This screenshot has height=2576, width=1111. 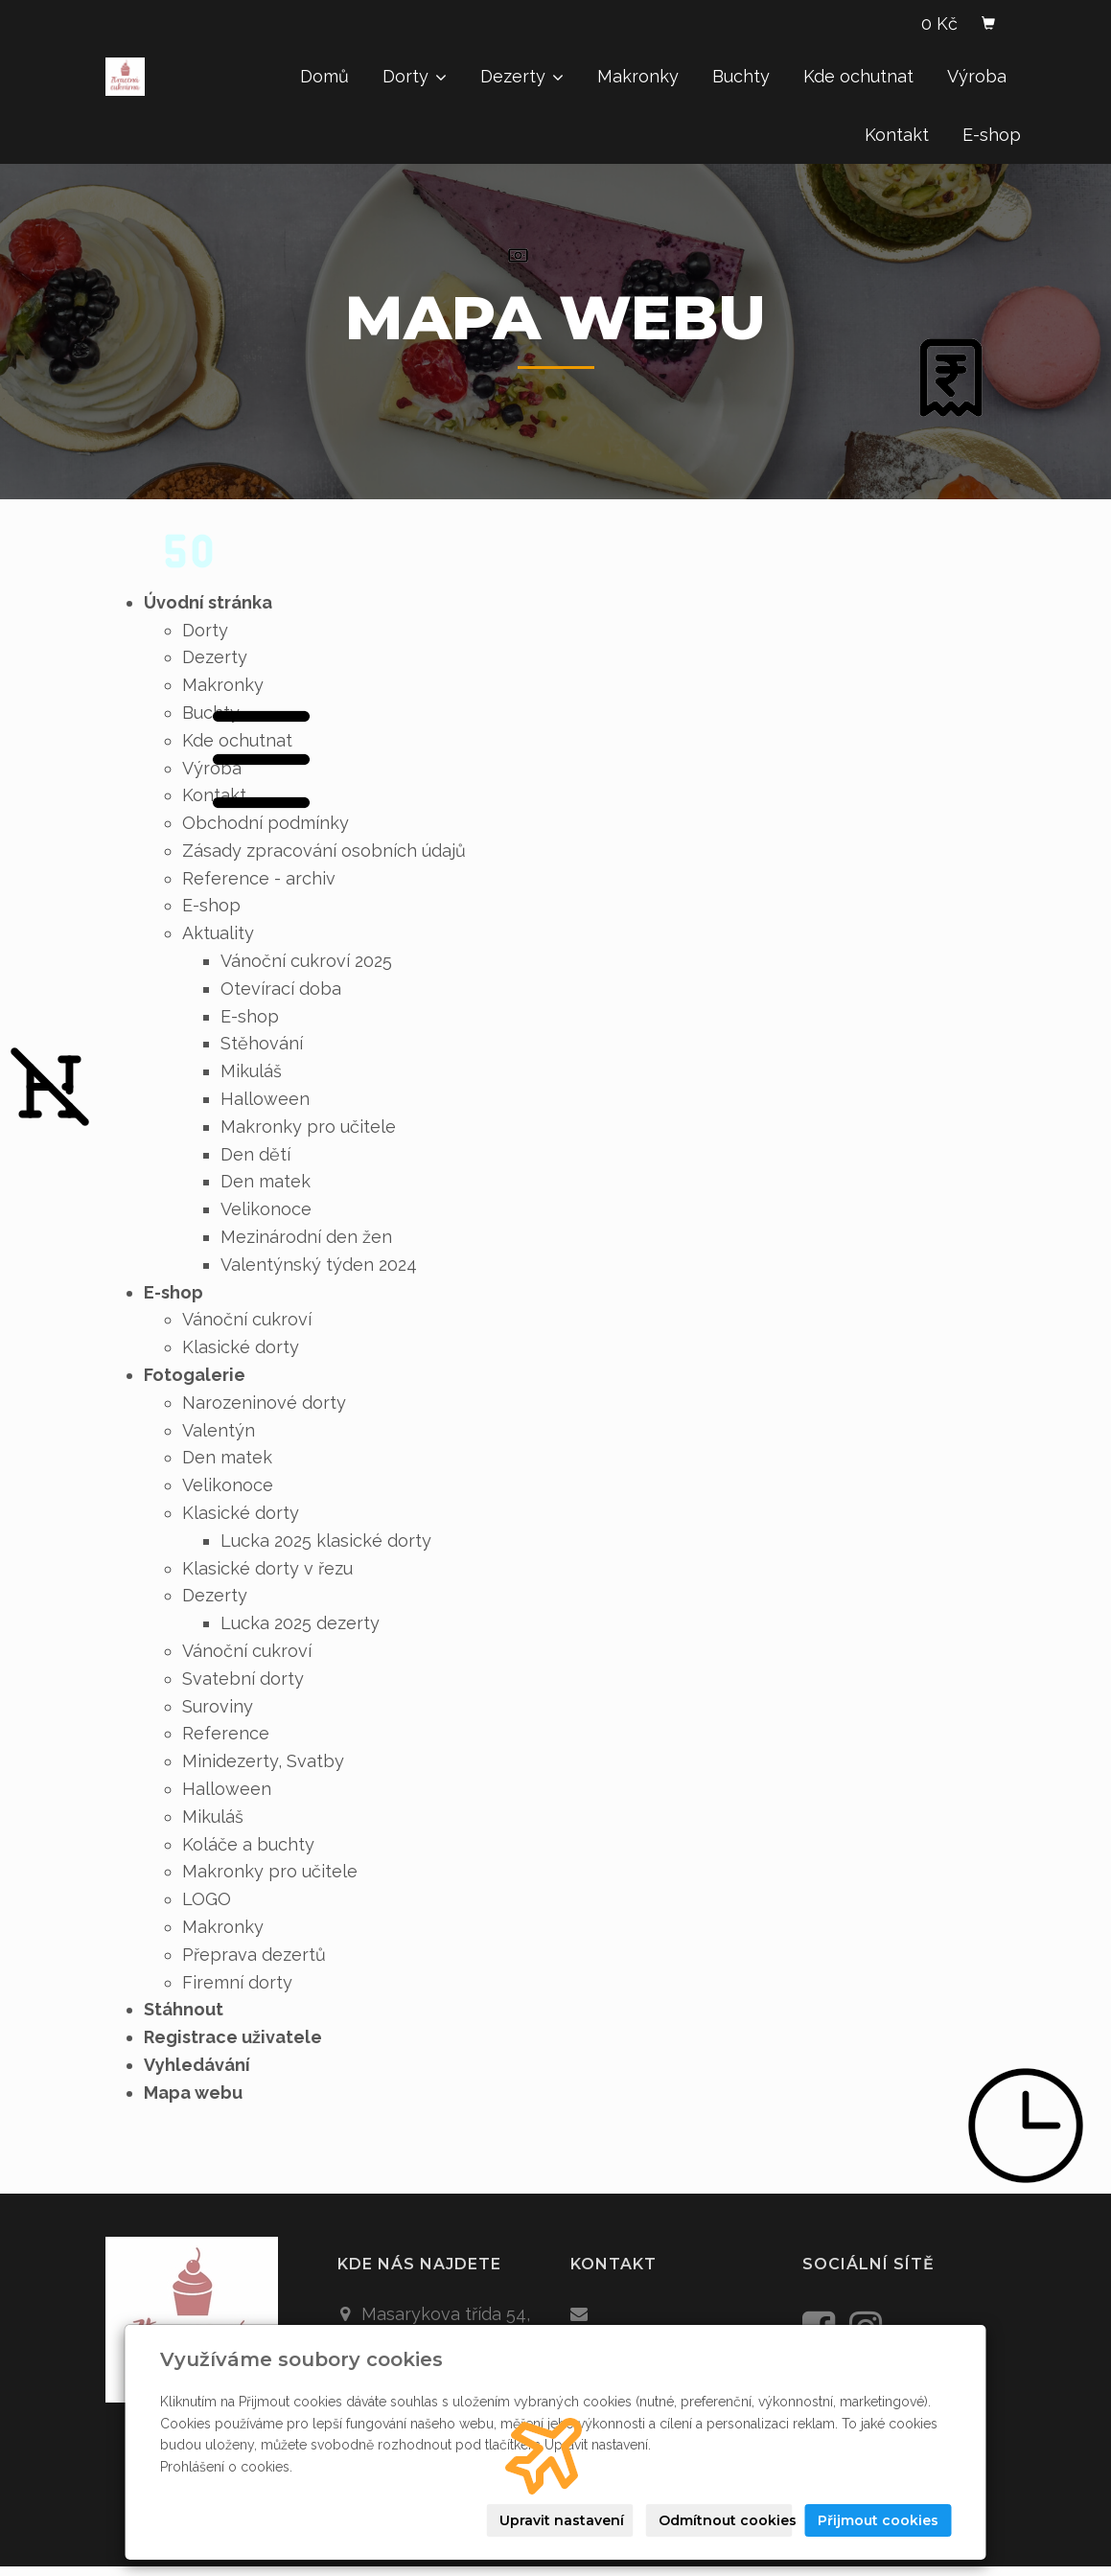 I want to click on view time or clock settings, so click(x=1026, y=2126).